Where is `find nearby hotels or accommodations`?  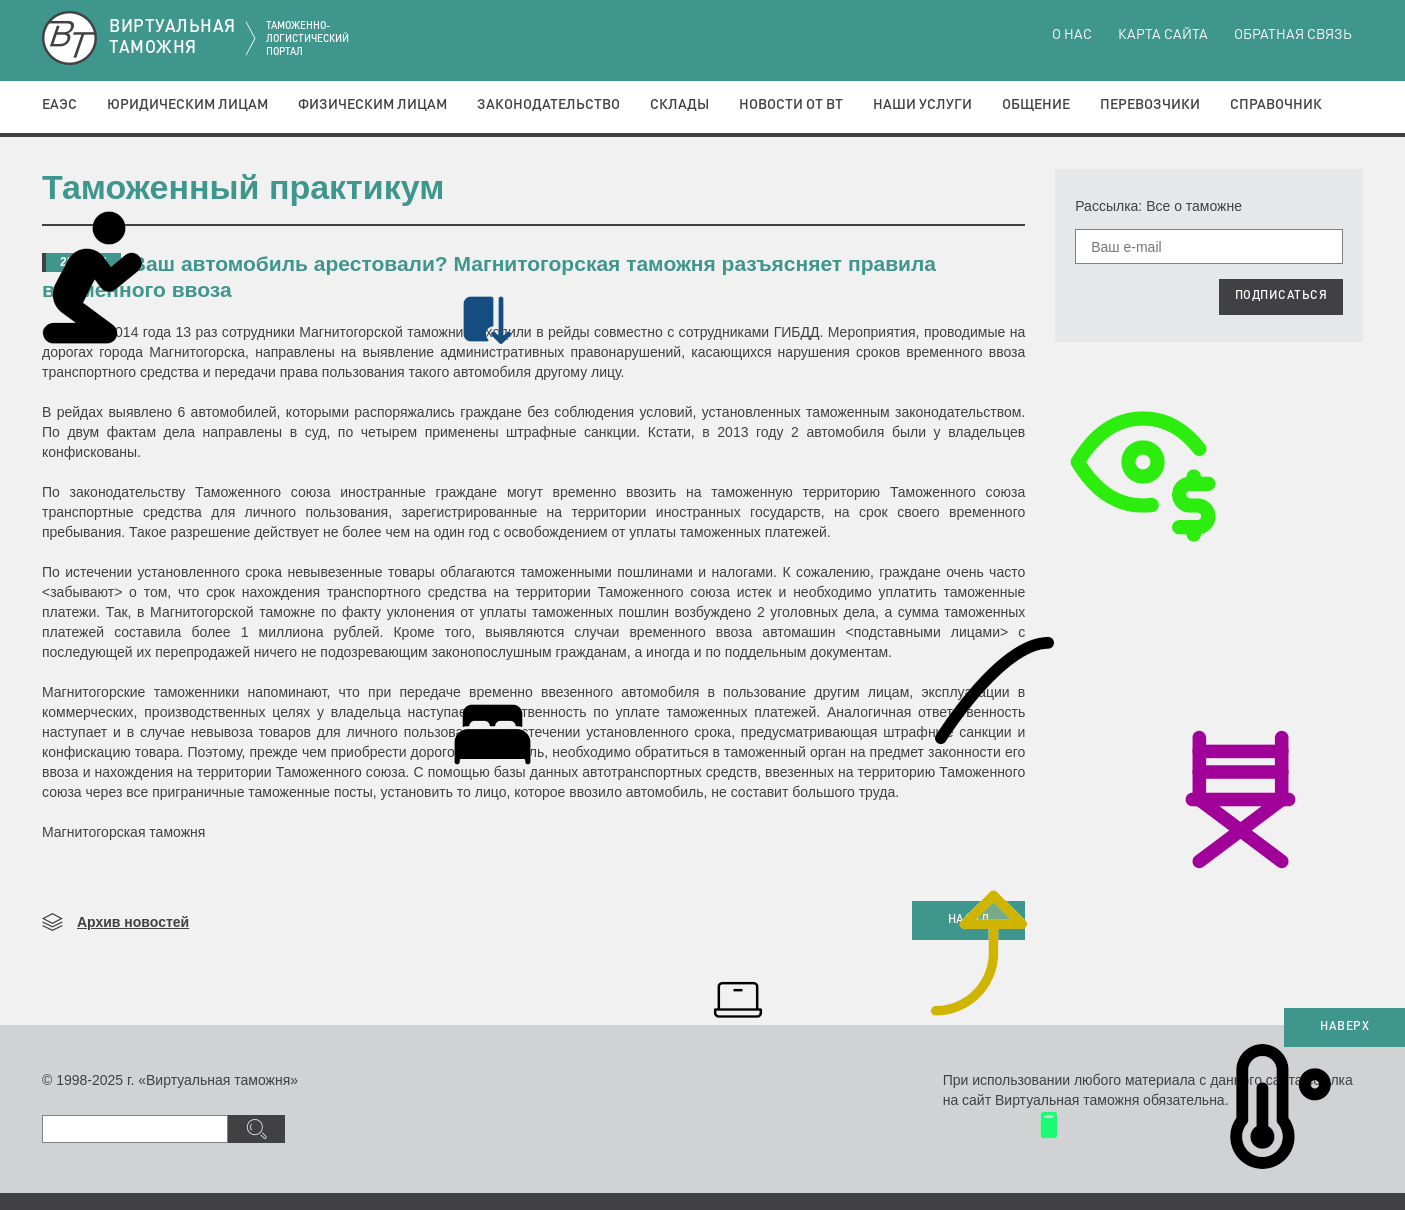
find nearby hotels or accommodations is located at coordinates (492, 734).